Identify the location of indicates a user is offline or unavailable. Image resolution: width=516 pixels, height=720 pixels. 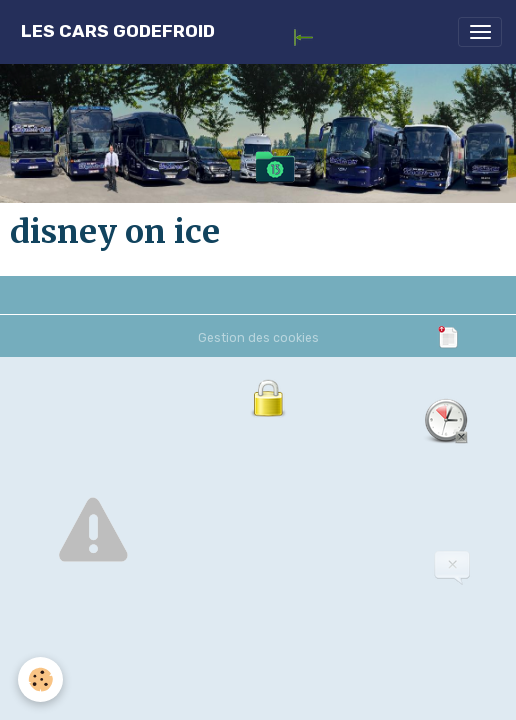
(452, 567).